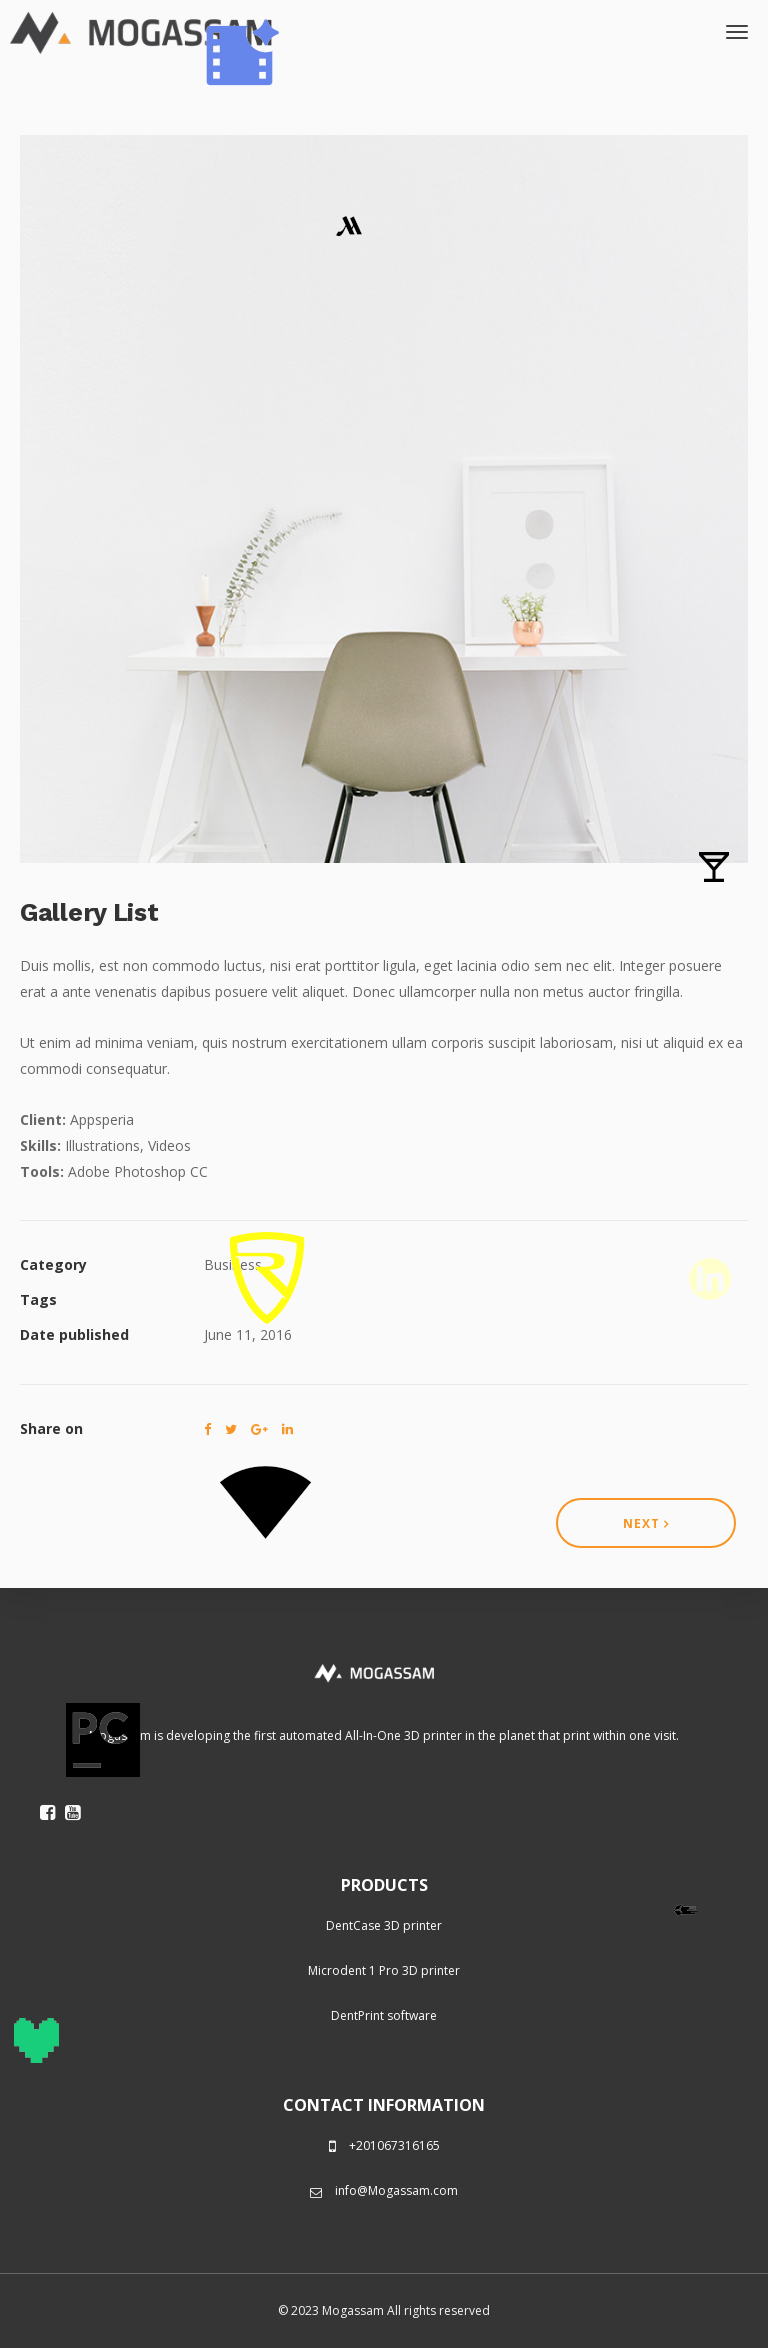 The image size is (768, 2348). I want to click on open the Marriott hotel booking app, so click(349, 226).